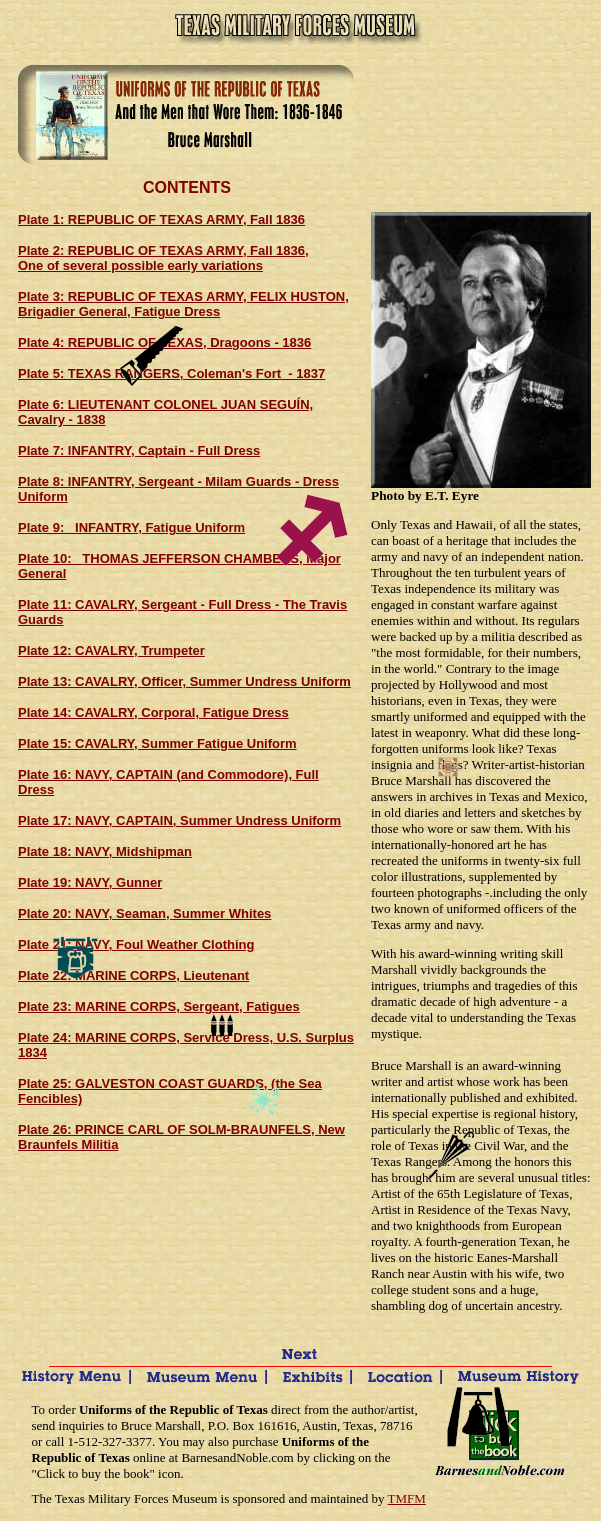  Describe the element at coordinates (151, 356) in the screenshot. I see `access woodworking or carpentry tools` at that location.